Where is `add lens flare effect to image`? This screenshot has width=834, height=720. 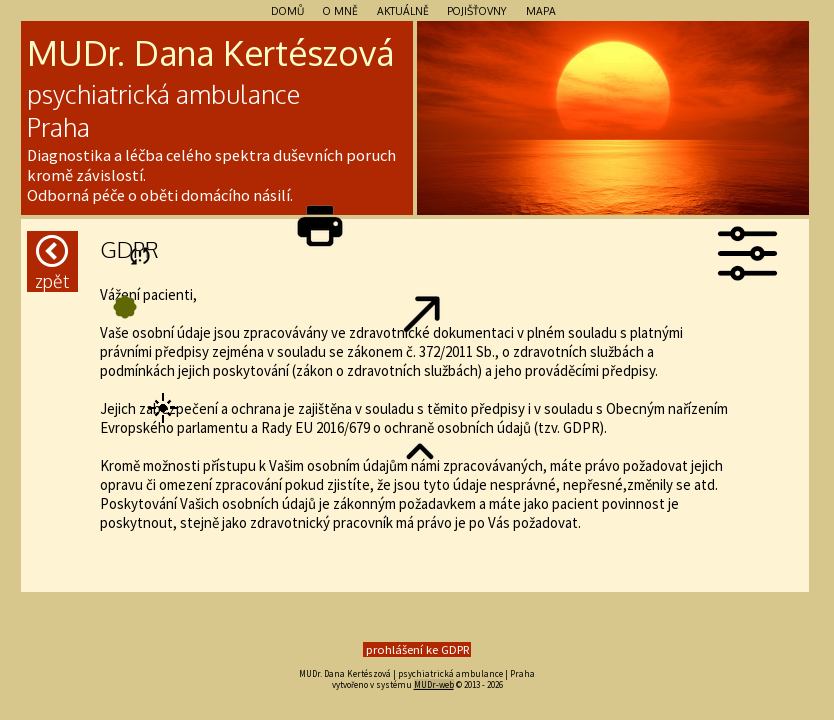
add lens flare effect to image is located at coordinates (163, 408).